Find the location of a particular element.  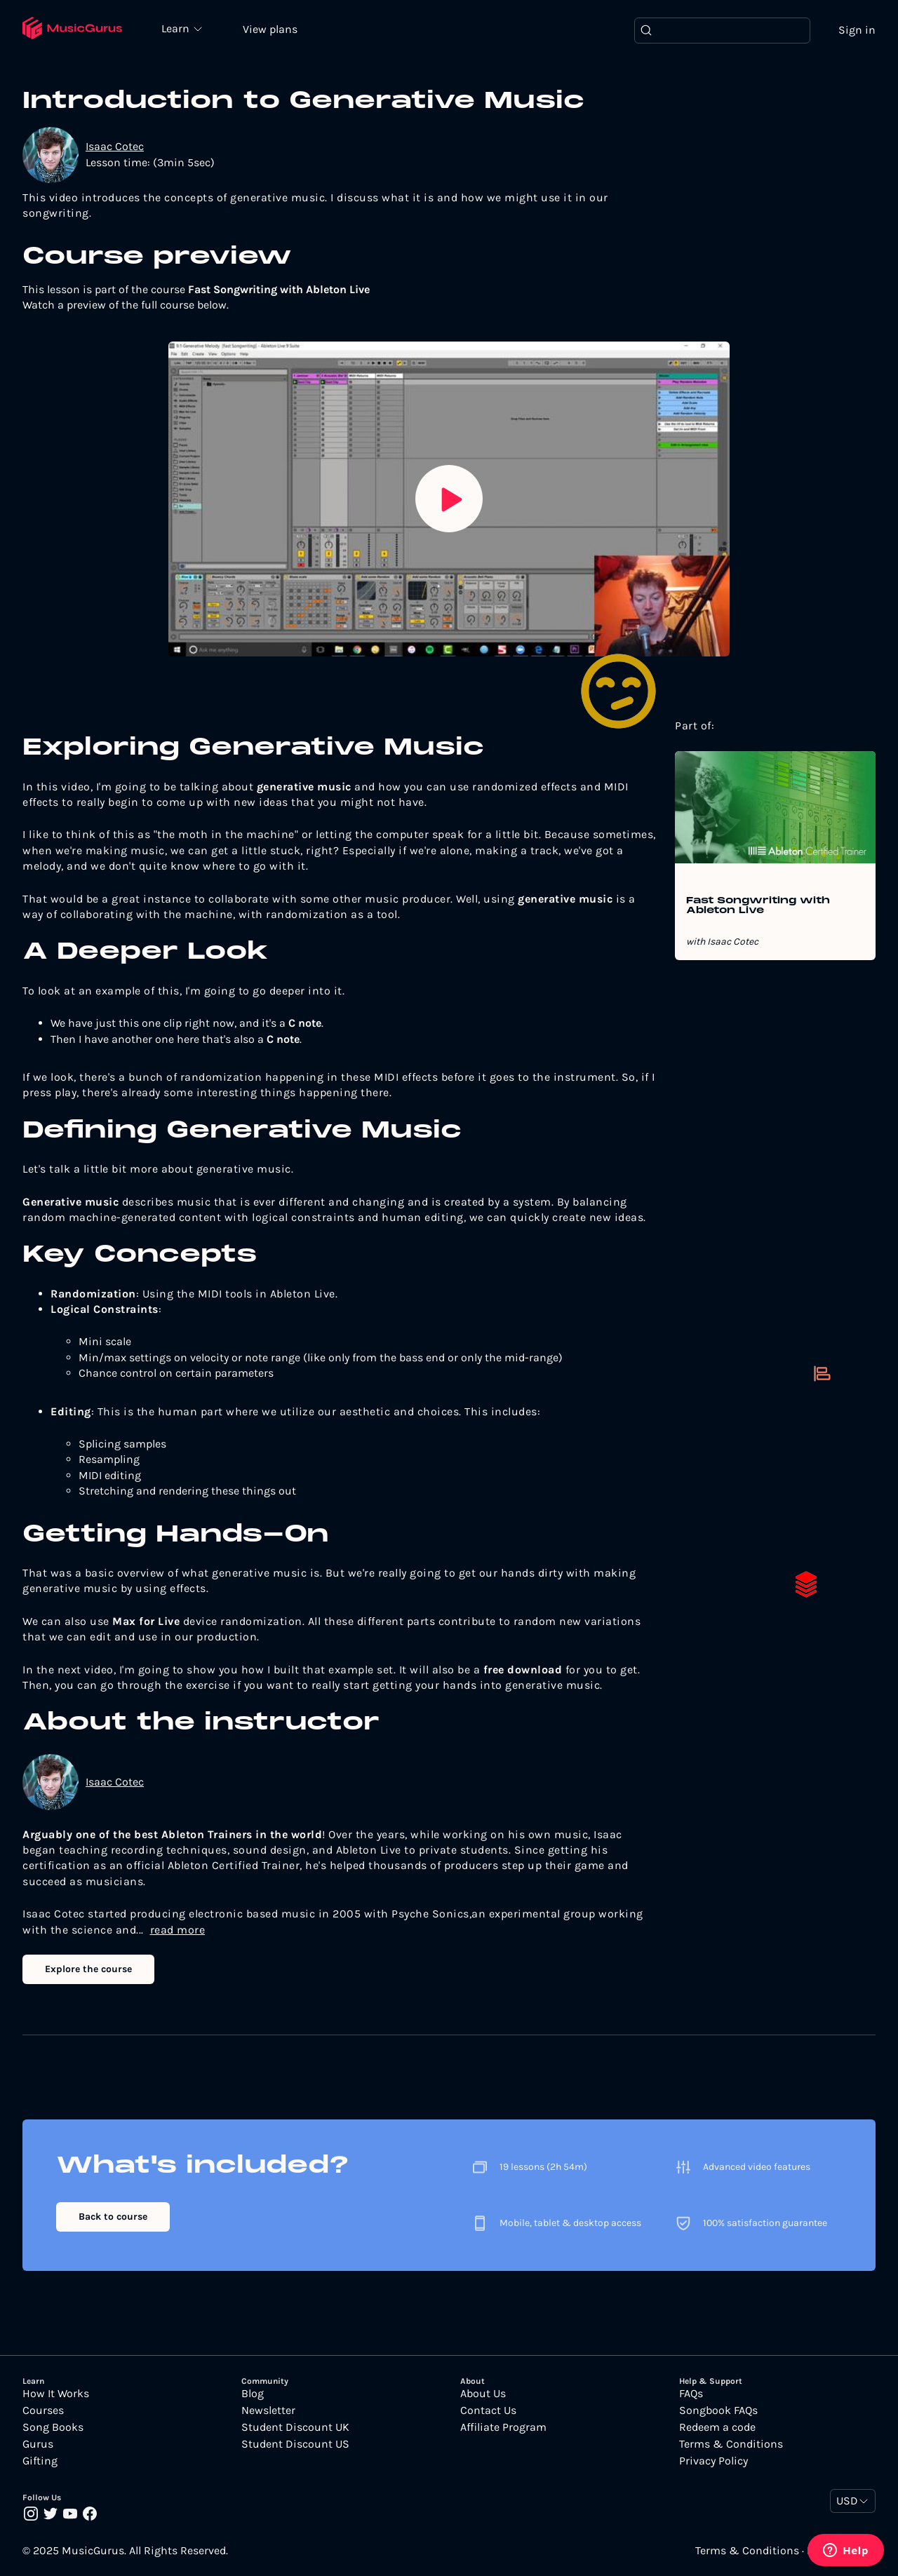

view layered content or stacked items is located at coordinates (806, 1584).